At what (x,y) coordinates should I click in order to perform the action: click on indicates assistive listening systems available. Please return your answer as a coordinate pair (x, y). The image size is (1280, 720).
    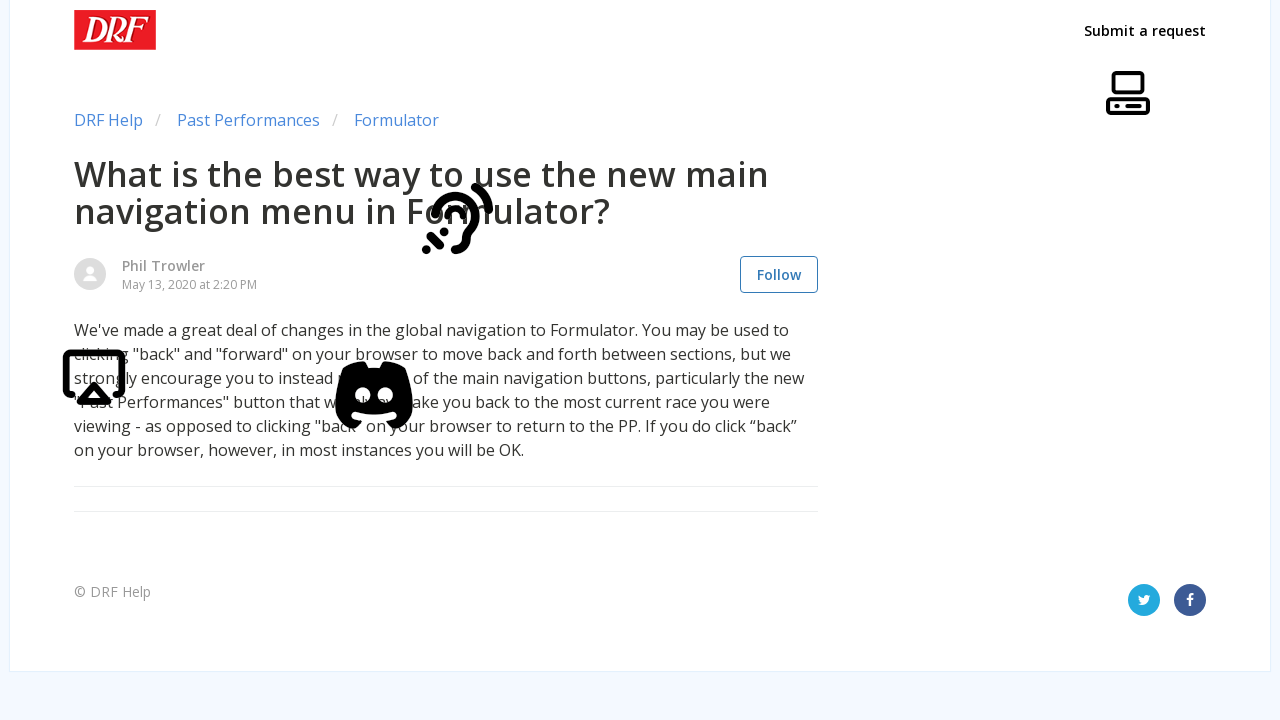
    Looking at the image, I should click on (457, 218).